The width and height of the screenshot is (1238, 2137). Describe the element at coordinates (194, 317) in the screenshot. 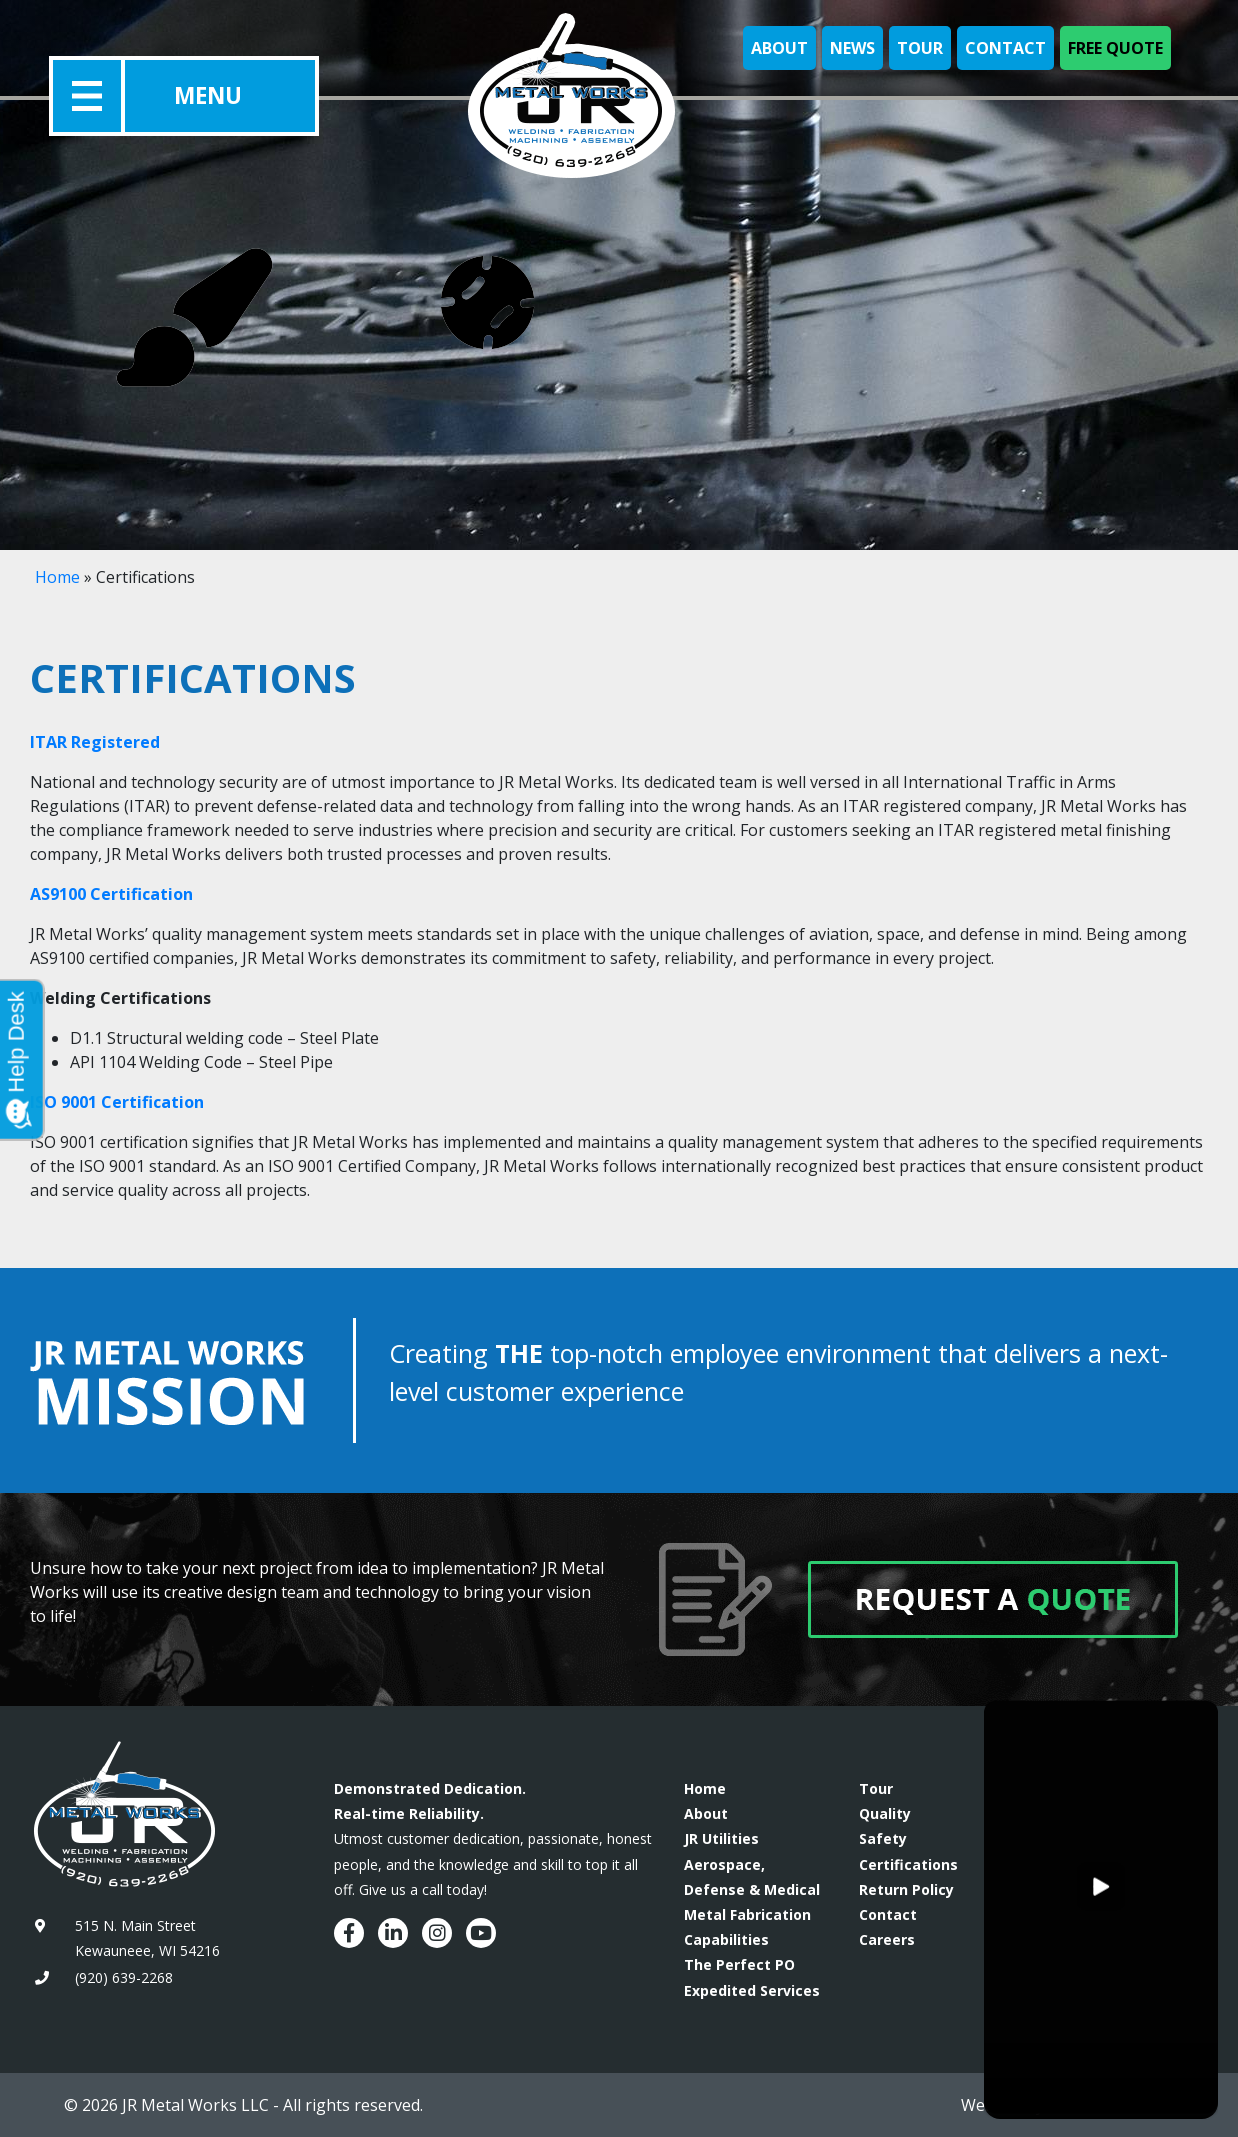

I see `access drawing or painting tools` at that location.